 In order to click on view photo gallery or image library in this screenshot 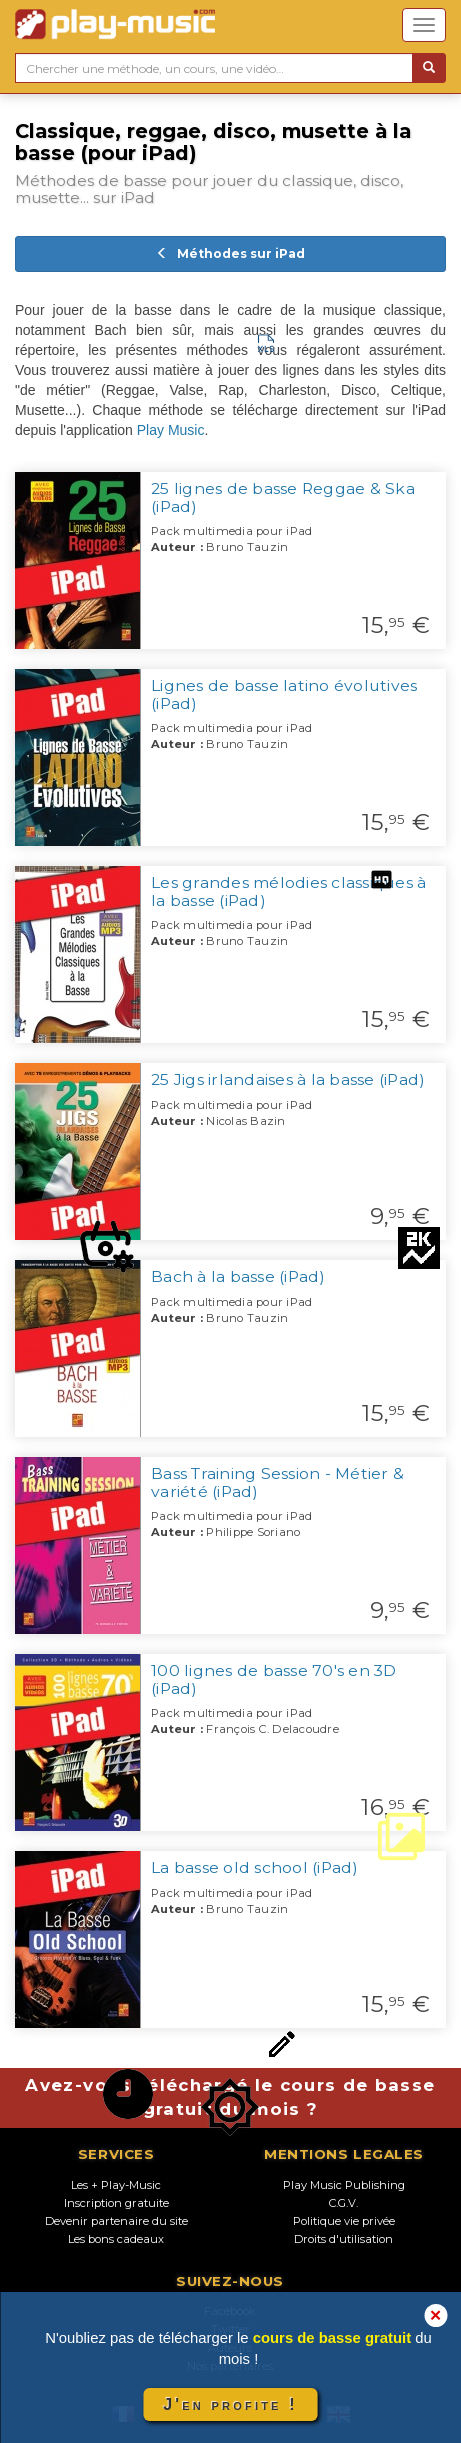, I will do `click(401, 1836)`.